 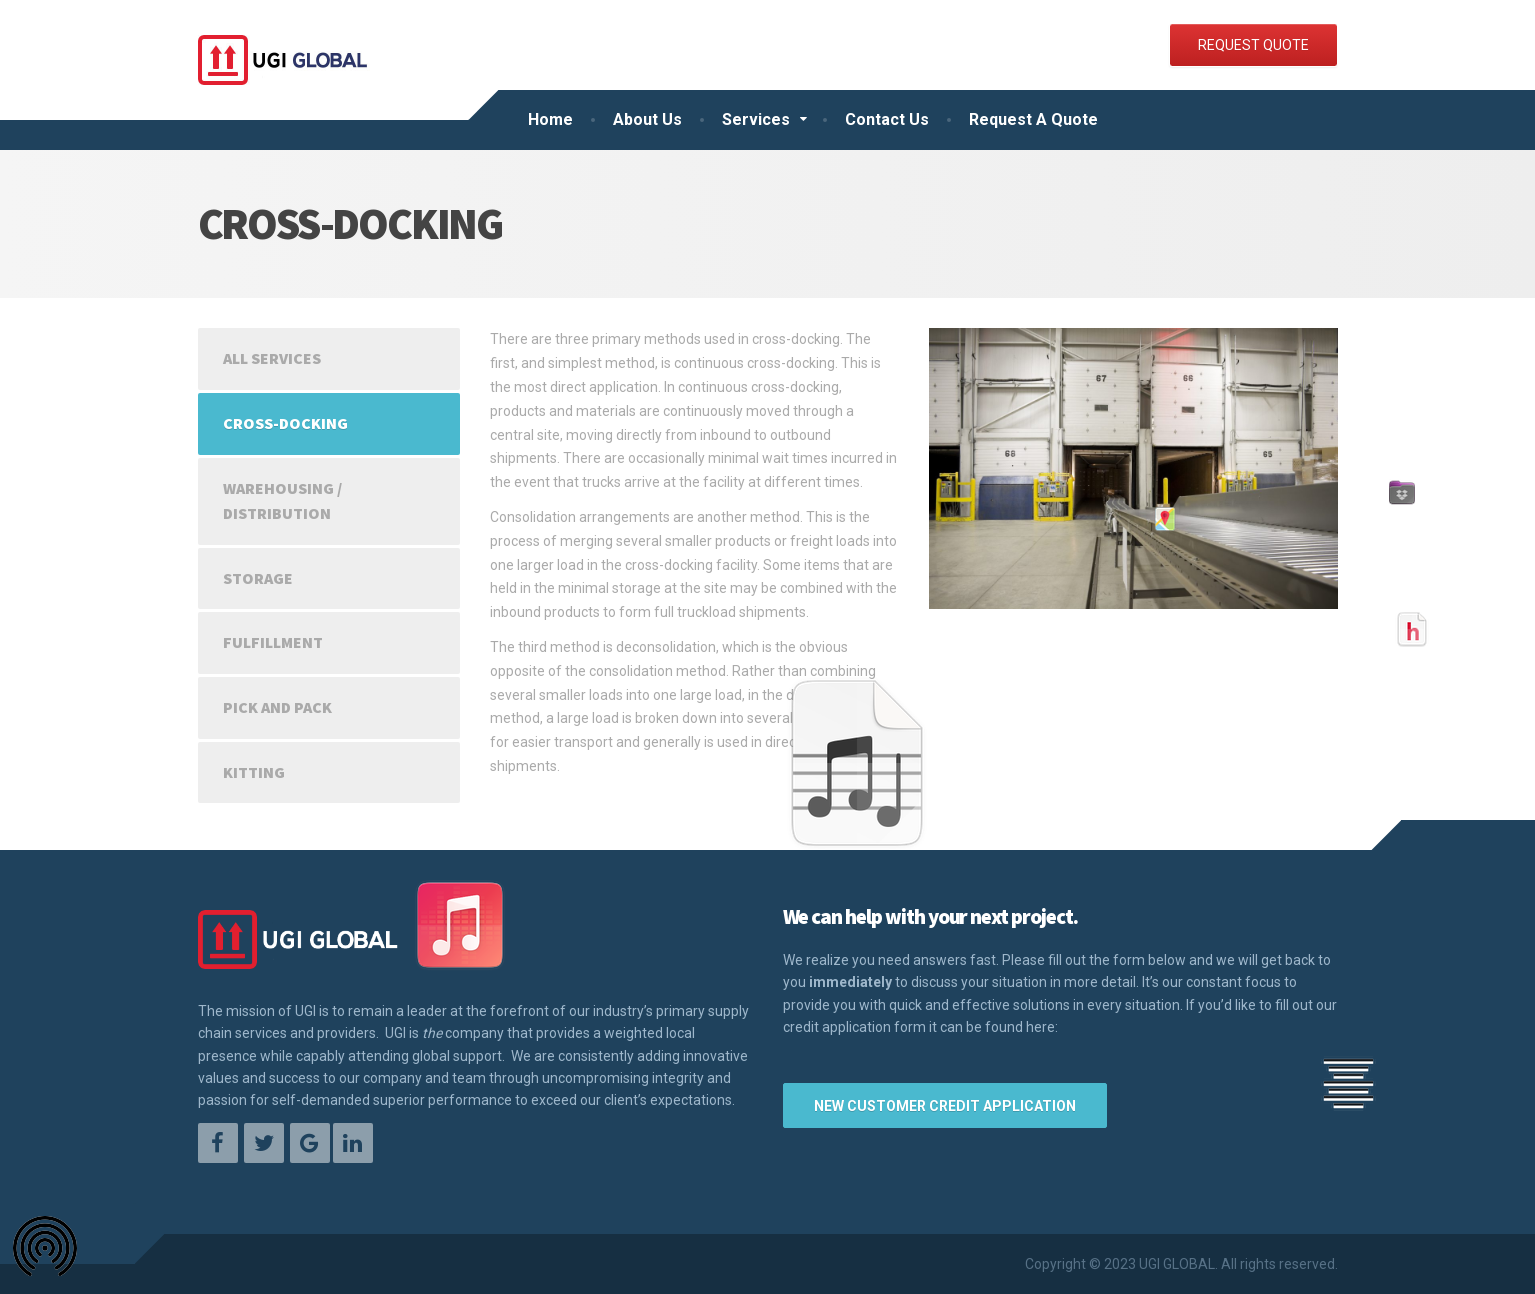 I want to click on access AirDrop file sharing, so click(x=45, y=1246).